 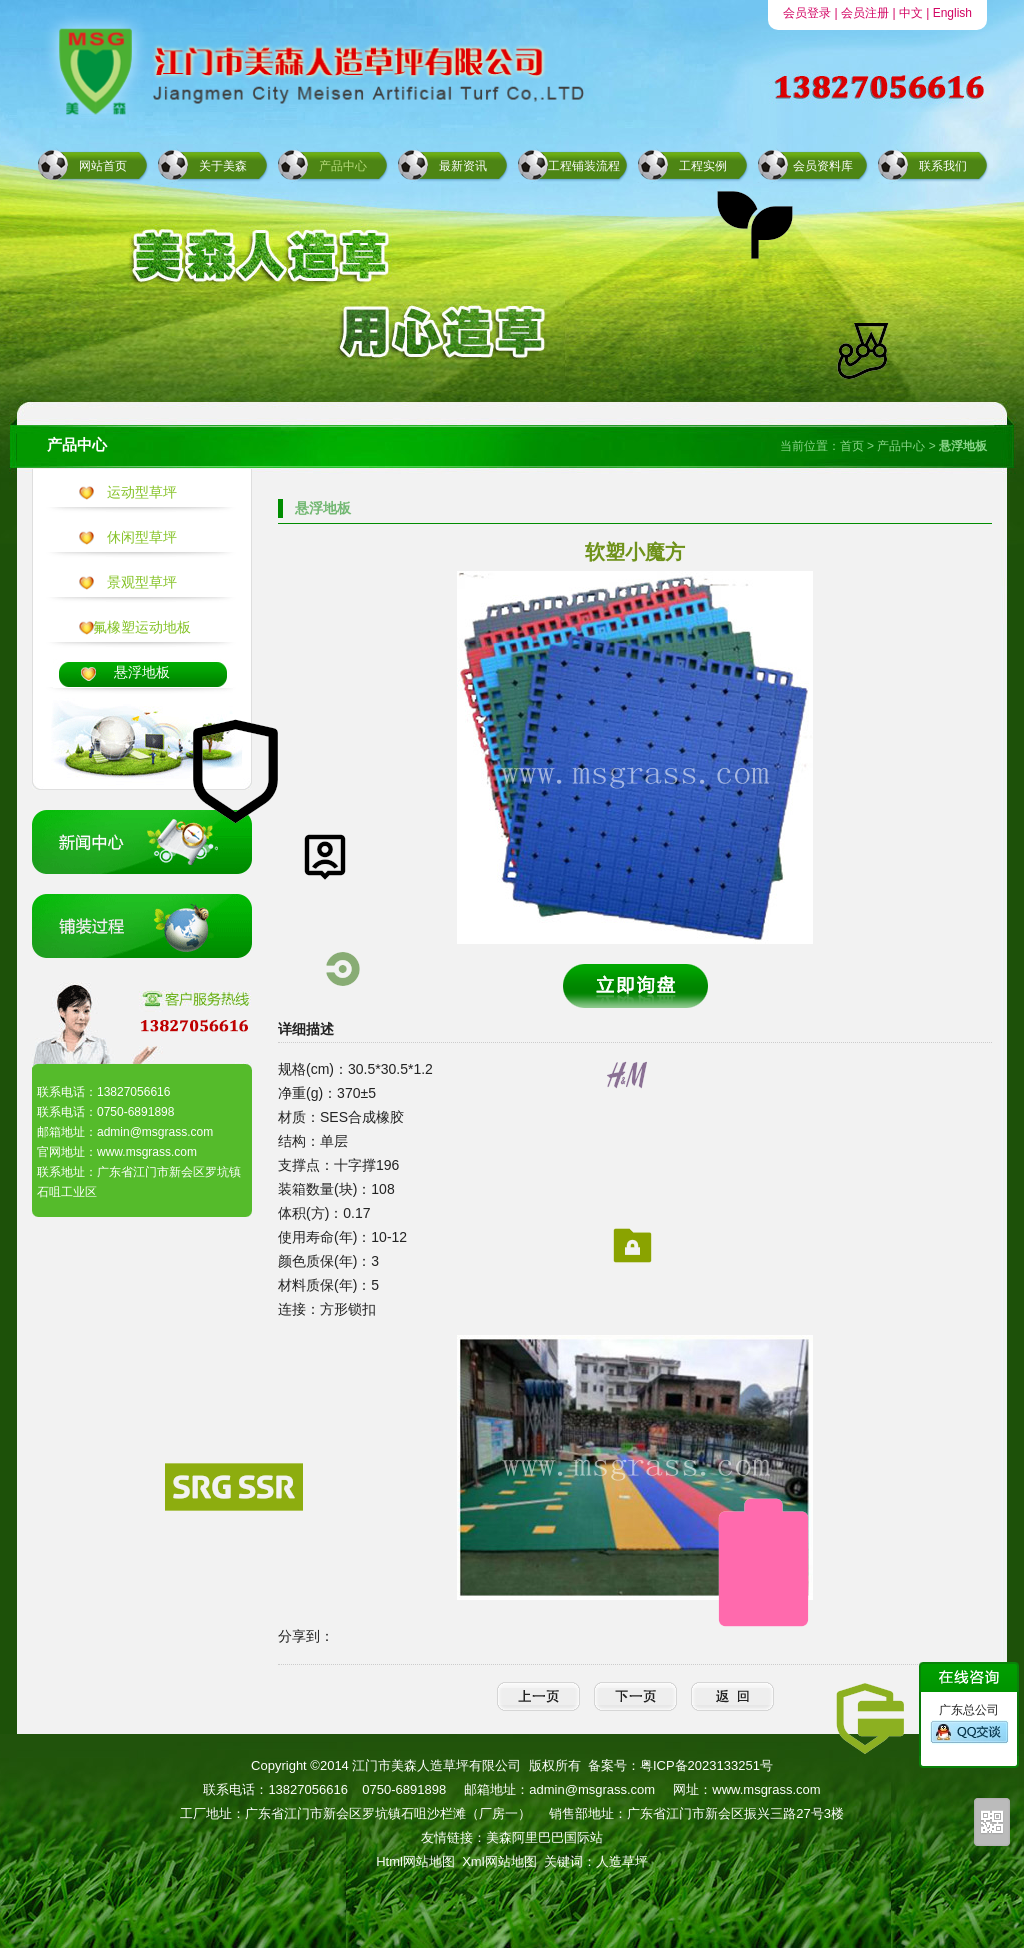 I want to click on indicates a secure payment method, so click(x=868, y=1718).